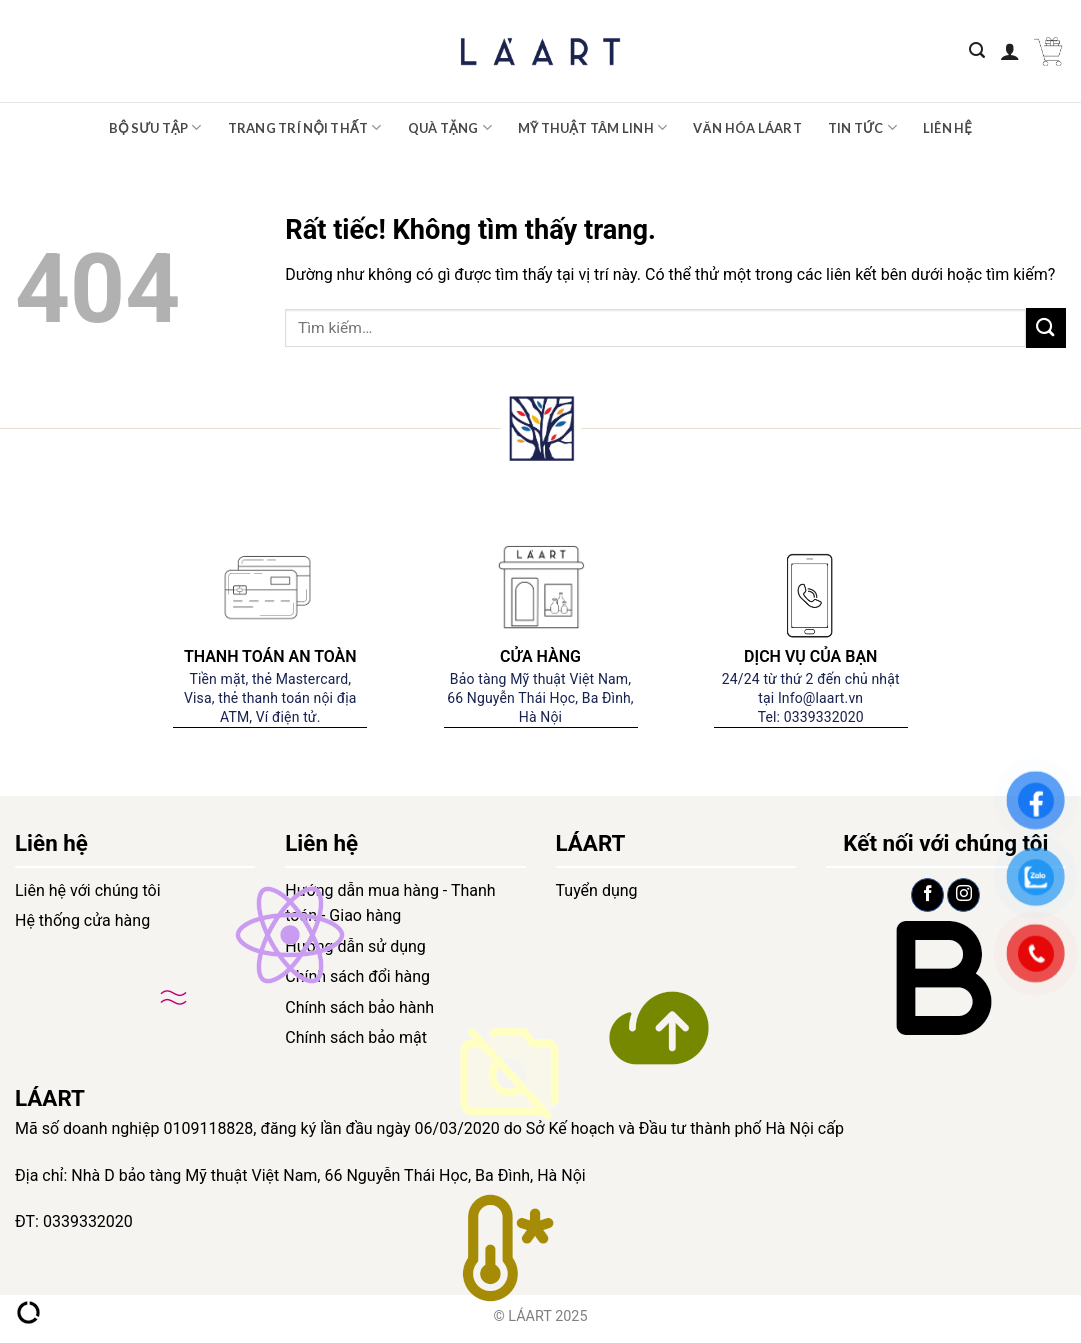 This screenshot has height=1343, width=1081. Describe the element at coordinates (944, 978) in the screenshot. I see `apply bold formatting to selected text` at that location.